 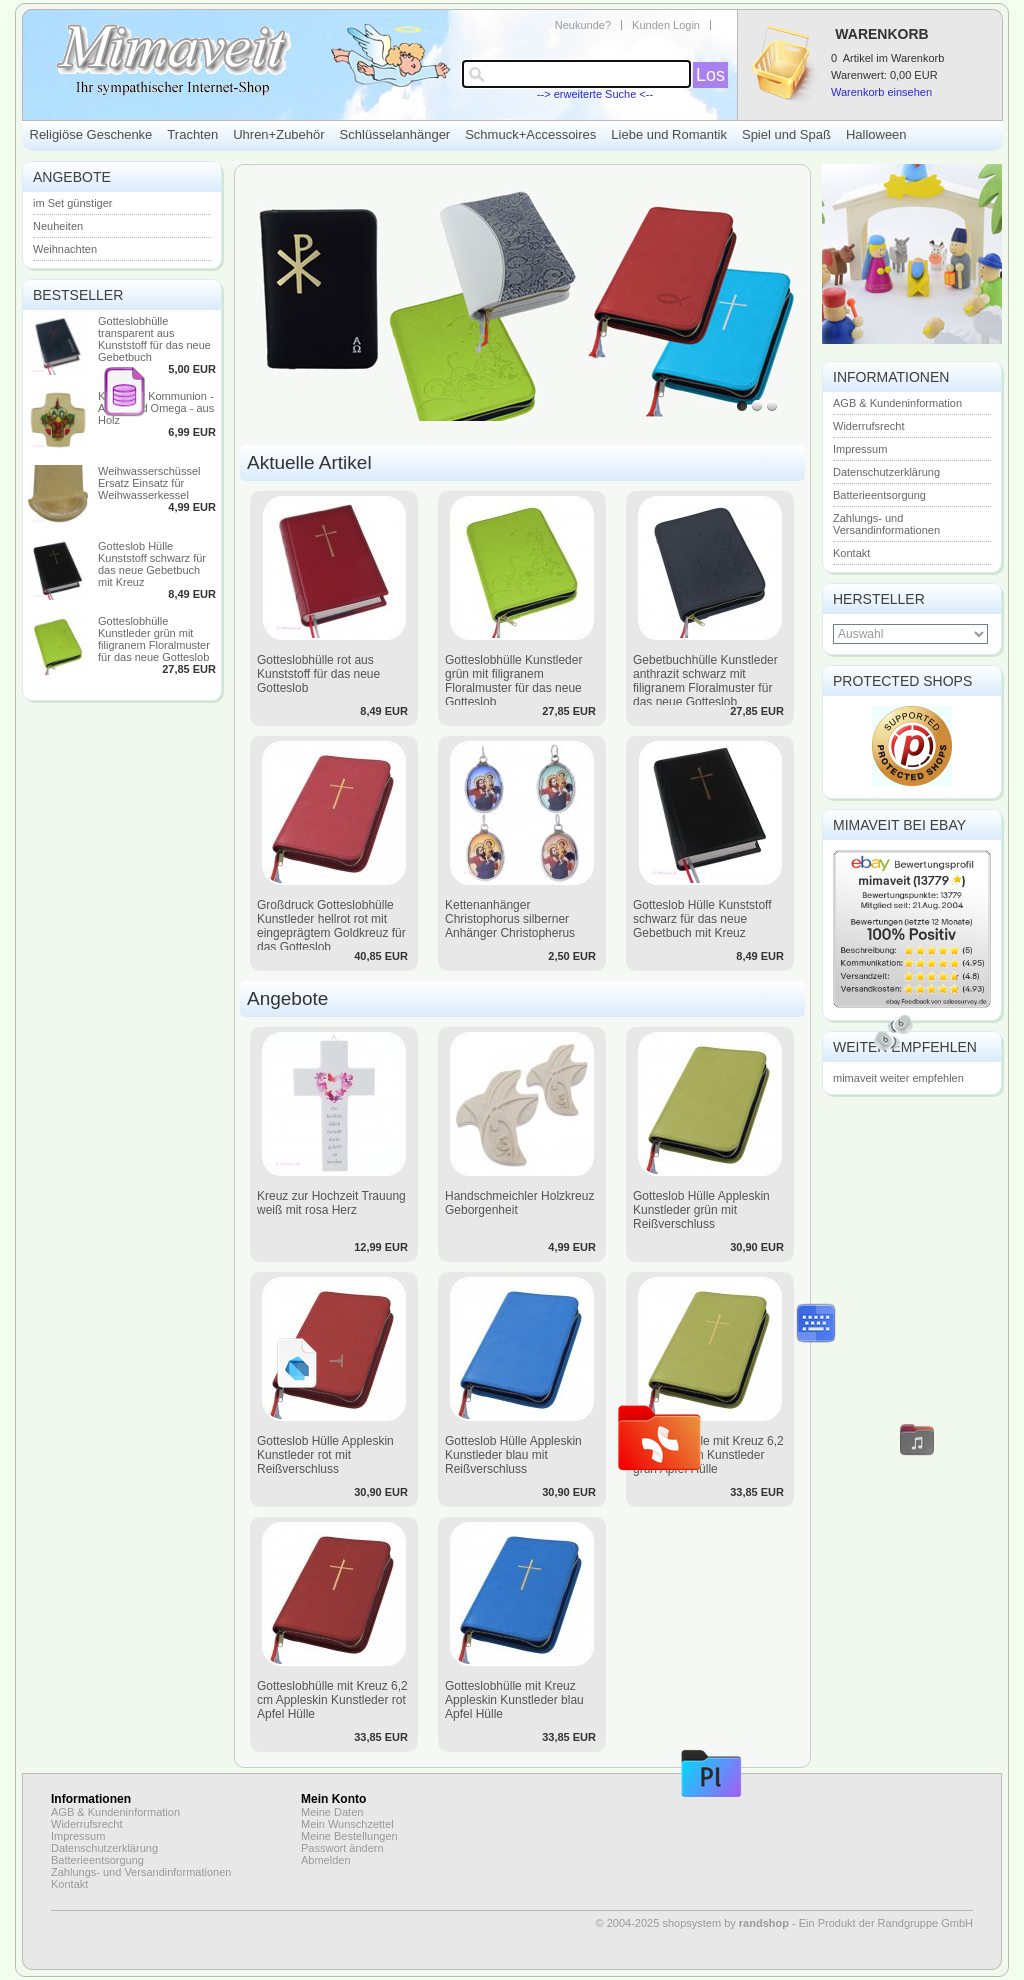 What do you see at coordinates (124, 391) in the screenshot?
I see `open a database template file` at bounding box center [124, 391].